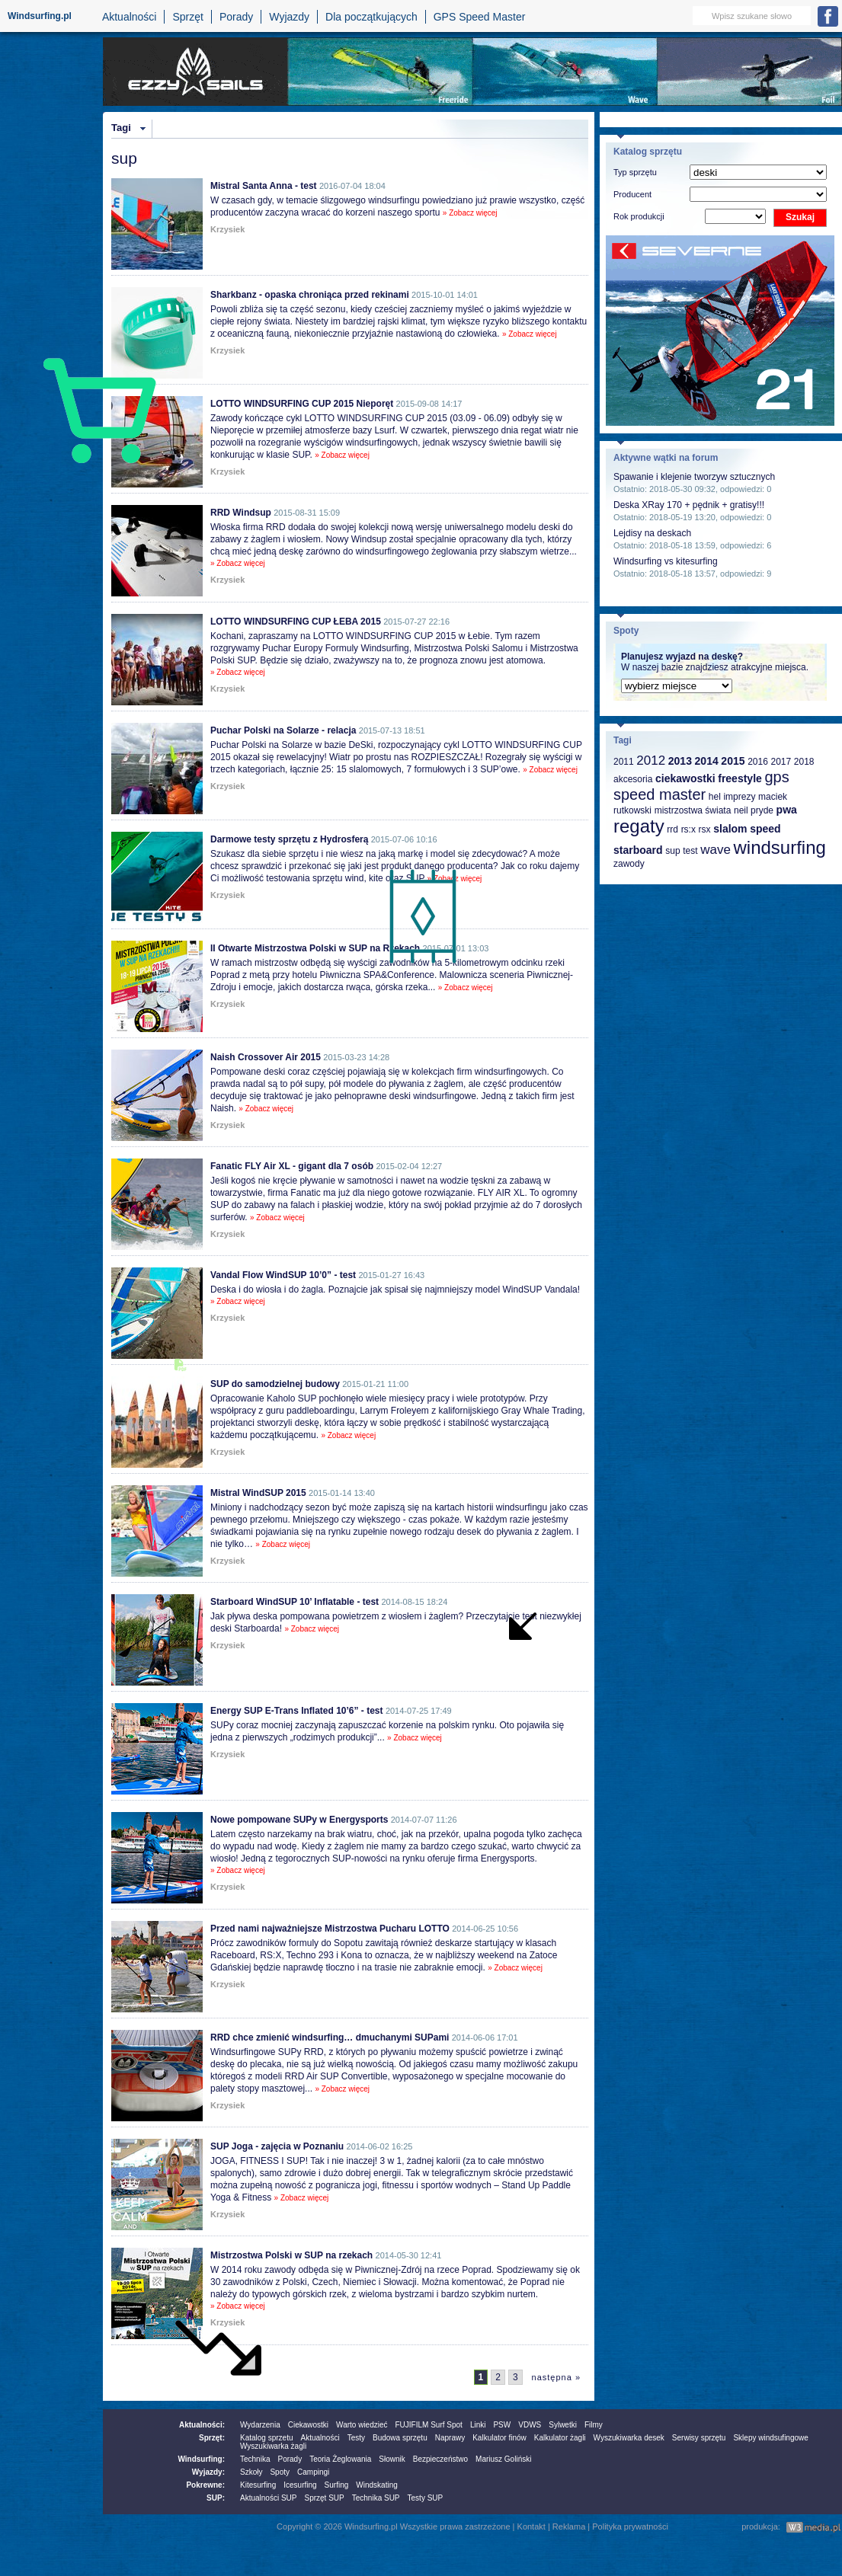 The image size is (842, 2576). I want to click on navigate to the bottom-left corner, so click(523, 1626).